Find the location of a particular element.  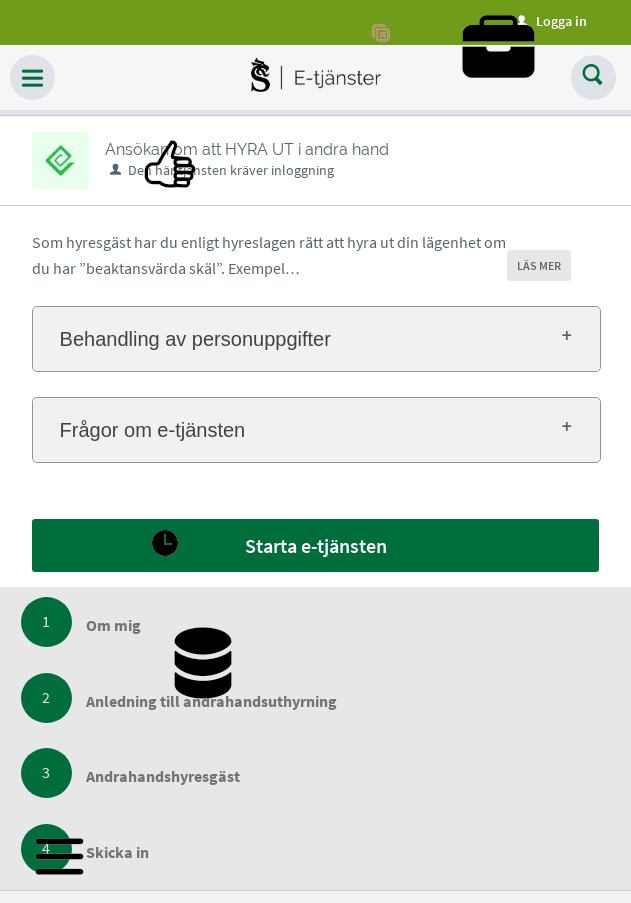

cancel or remove a copied item is located at coordinates (381, 33).